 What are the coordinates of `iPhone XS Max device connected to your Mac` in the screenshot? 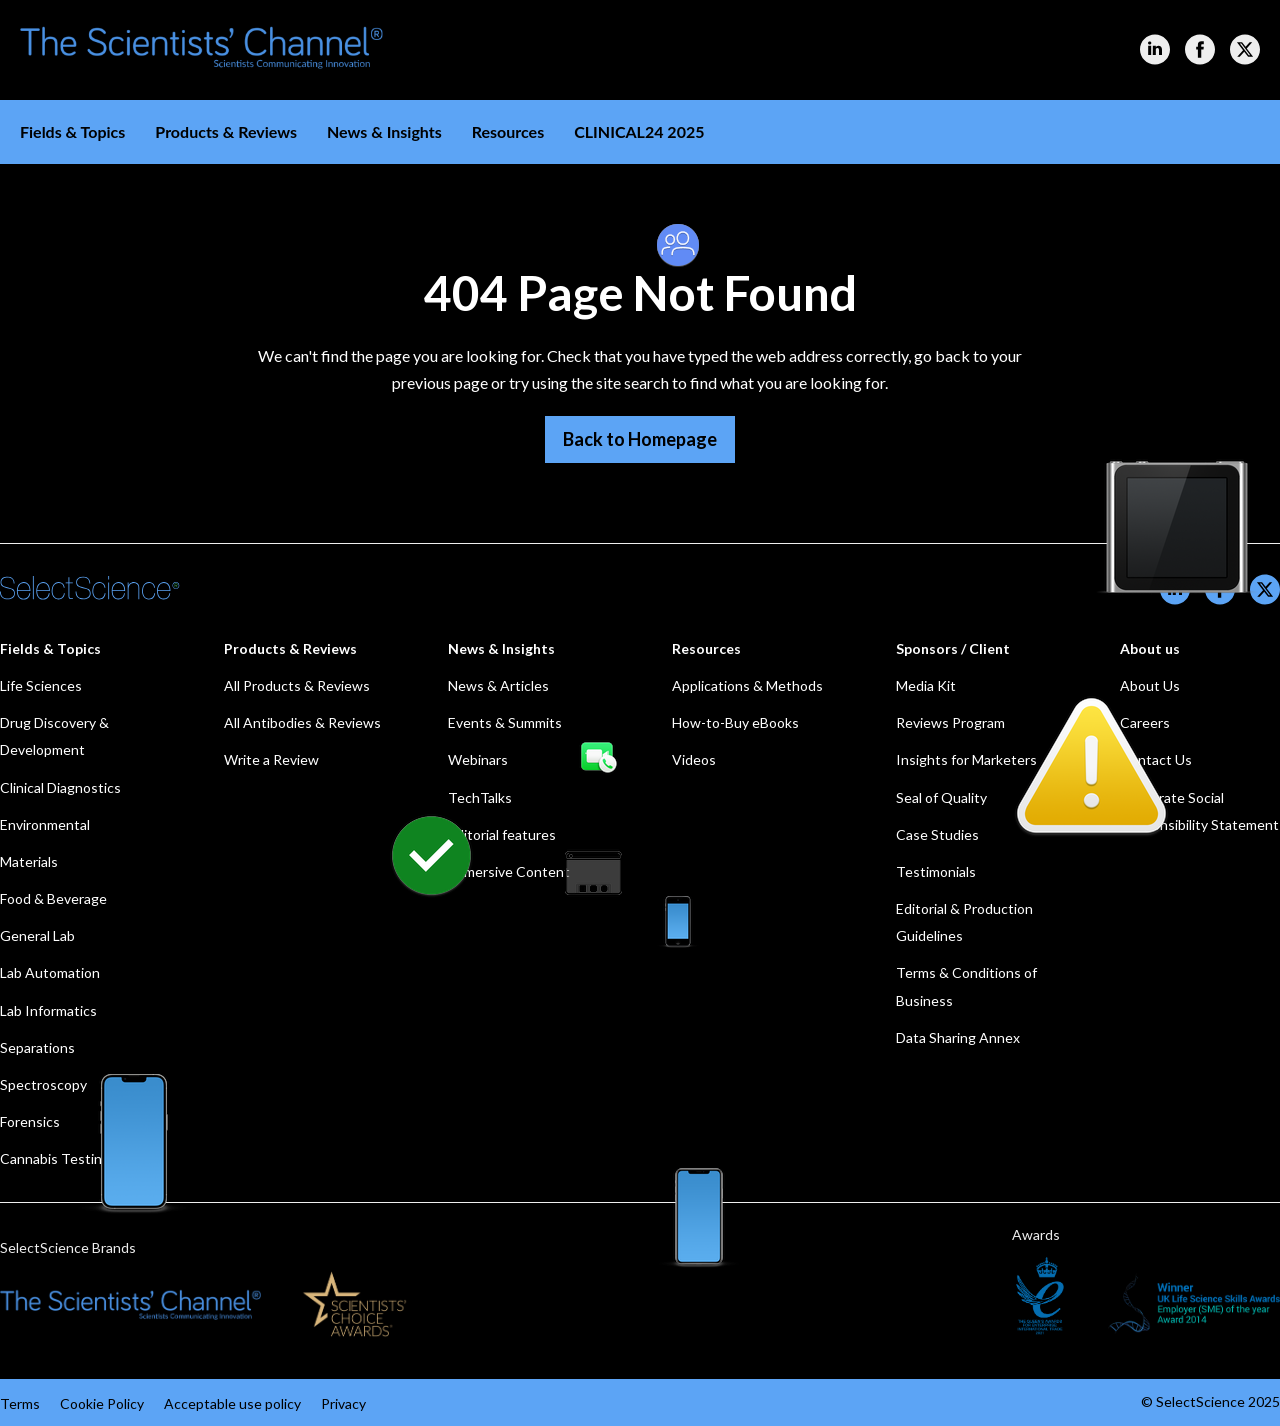 It's located at (699, 1218).